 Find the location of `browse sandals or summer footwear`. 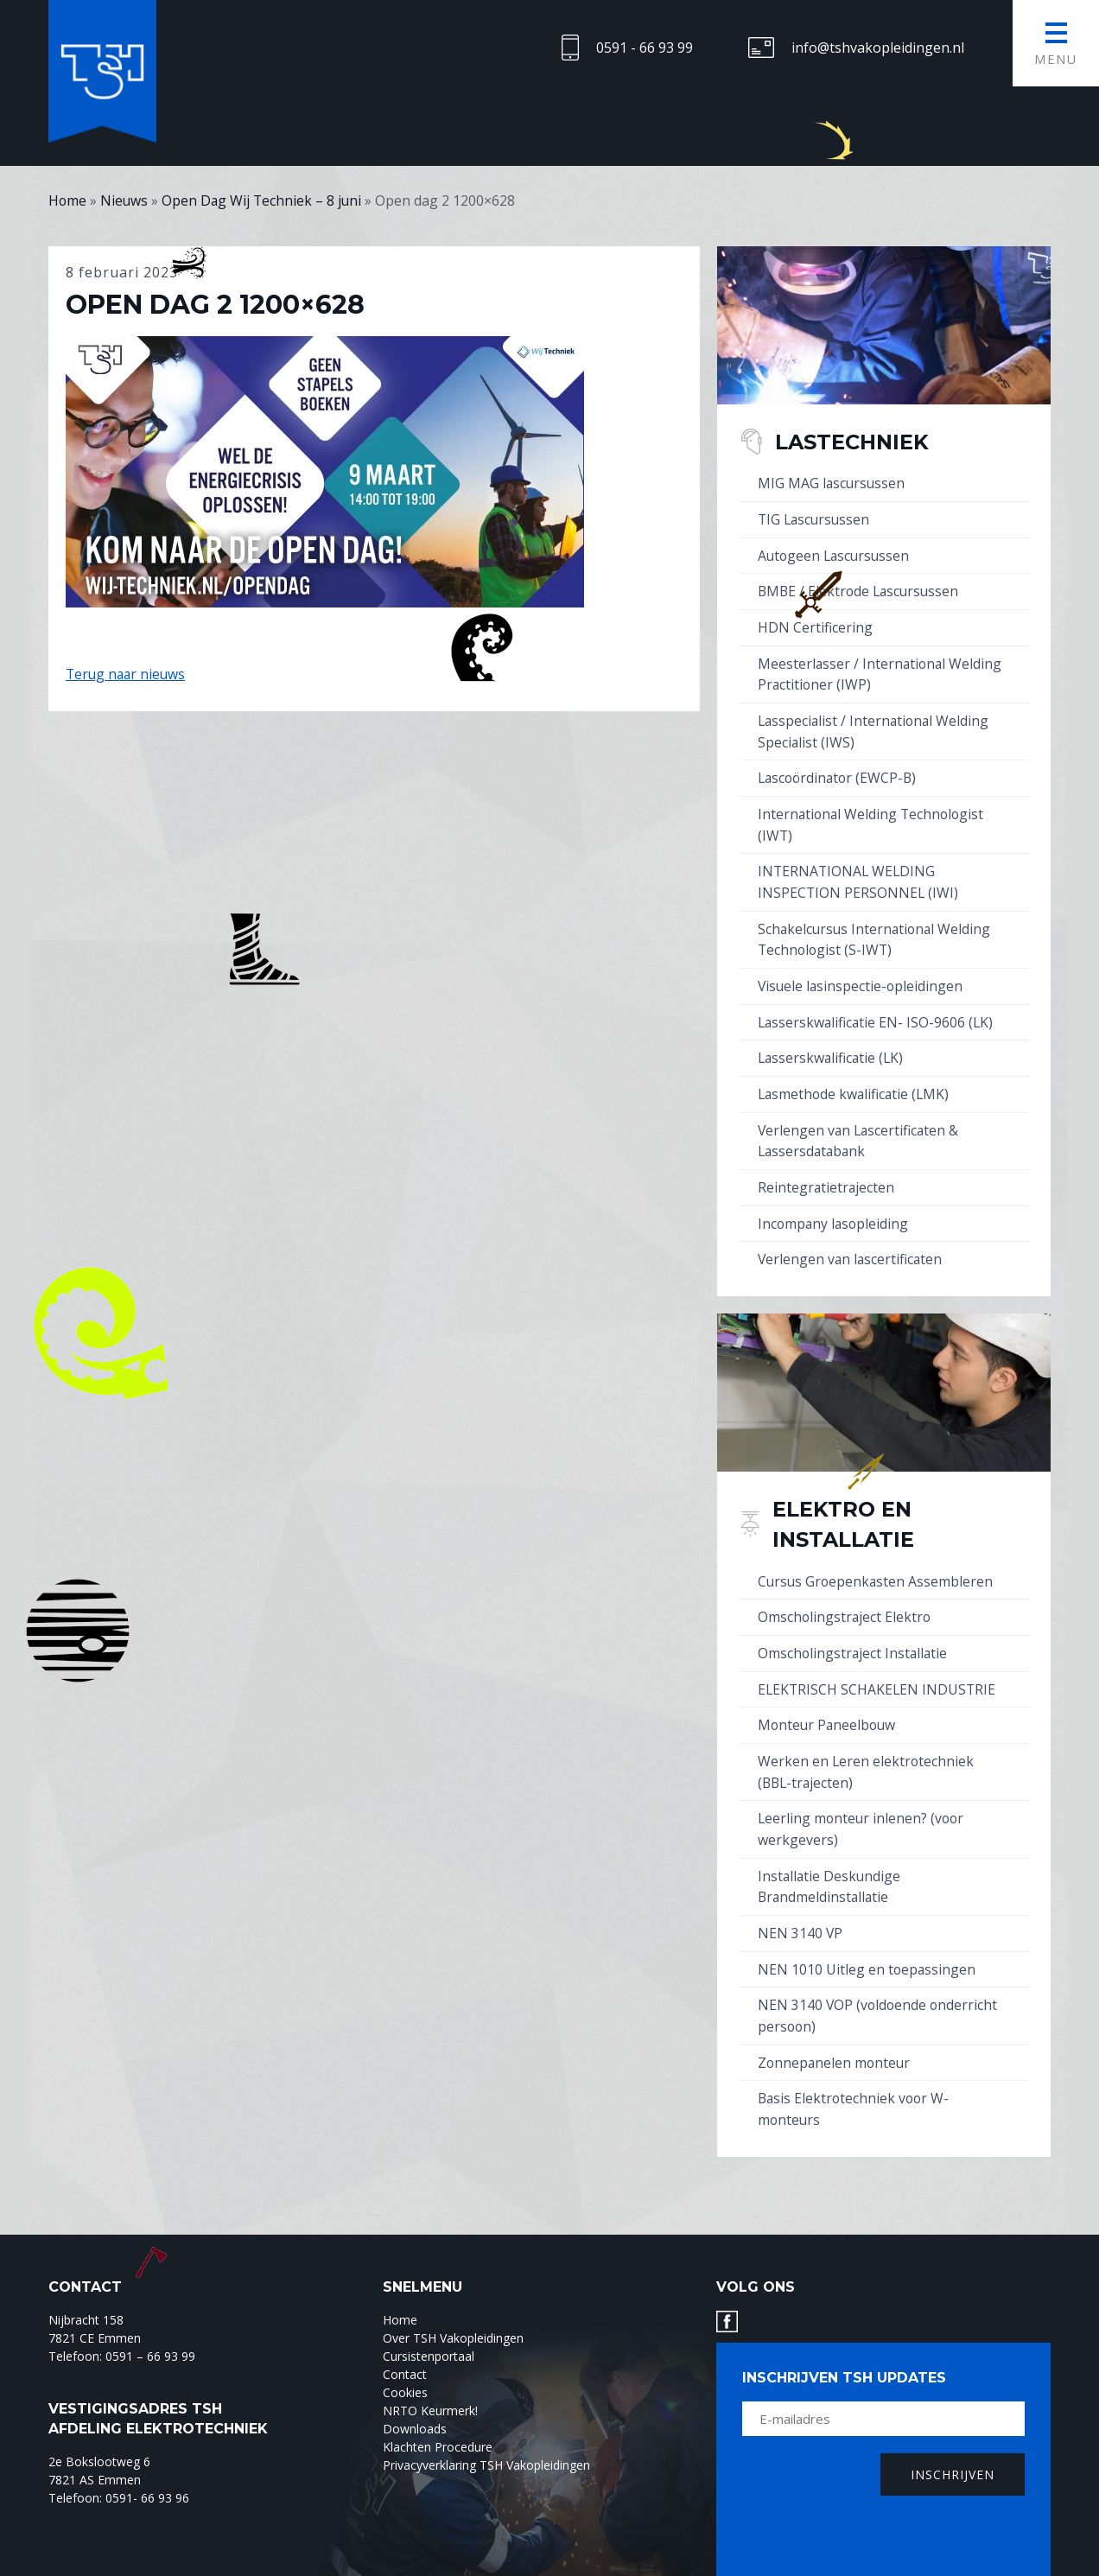

browse sandals or summer footwear is located at coordinates (264, 950).